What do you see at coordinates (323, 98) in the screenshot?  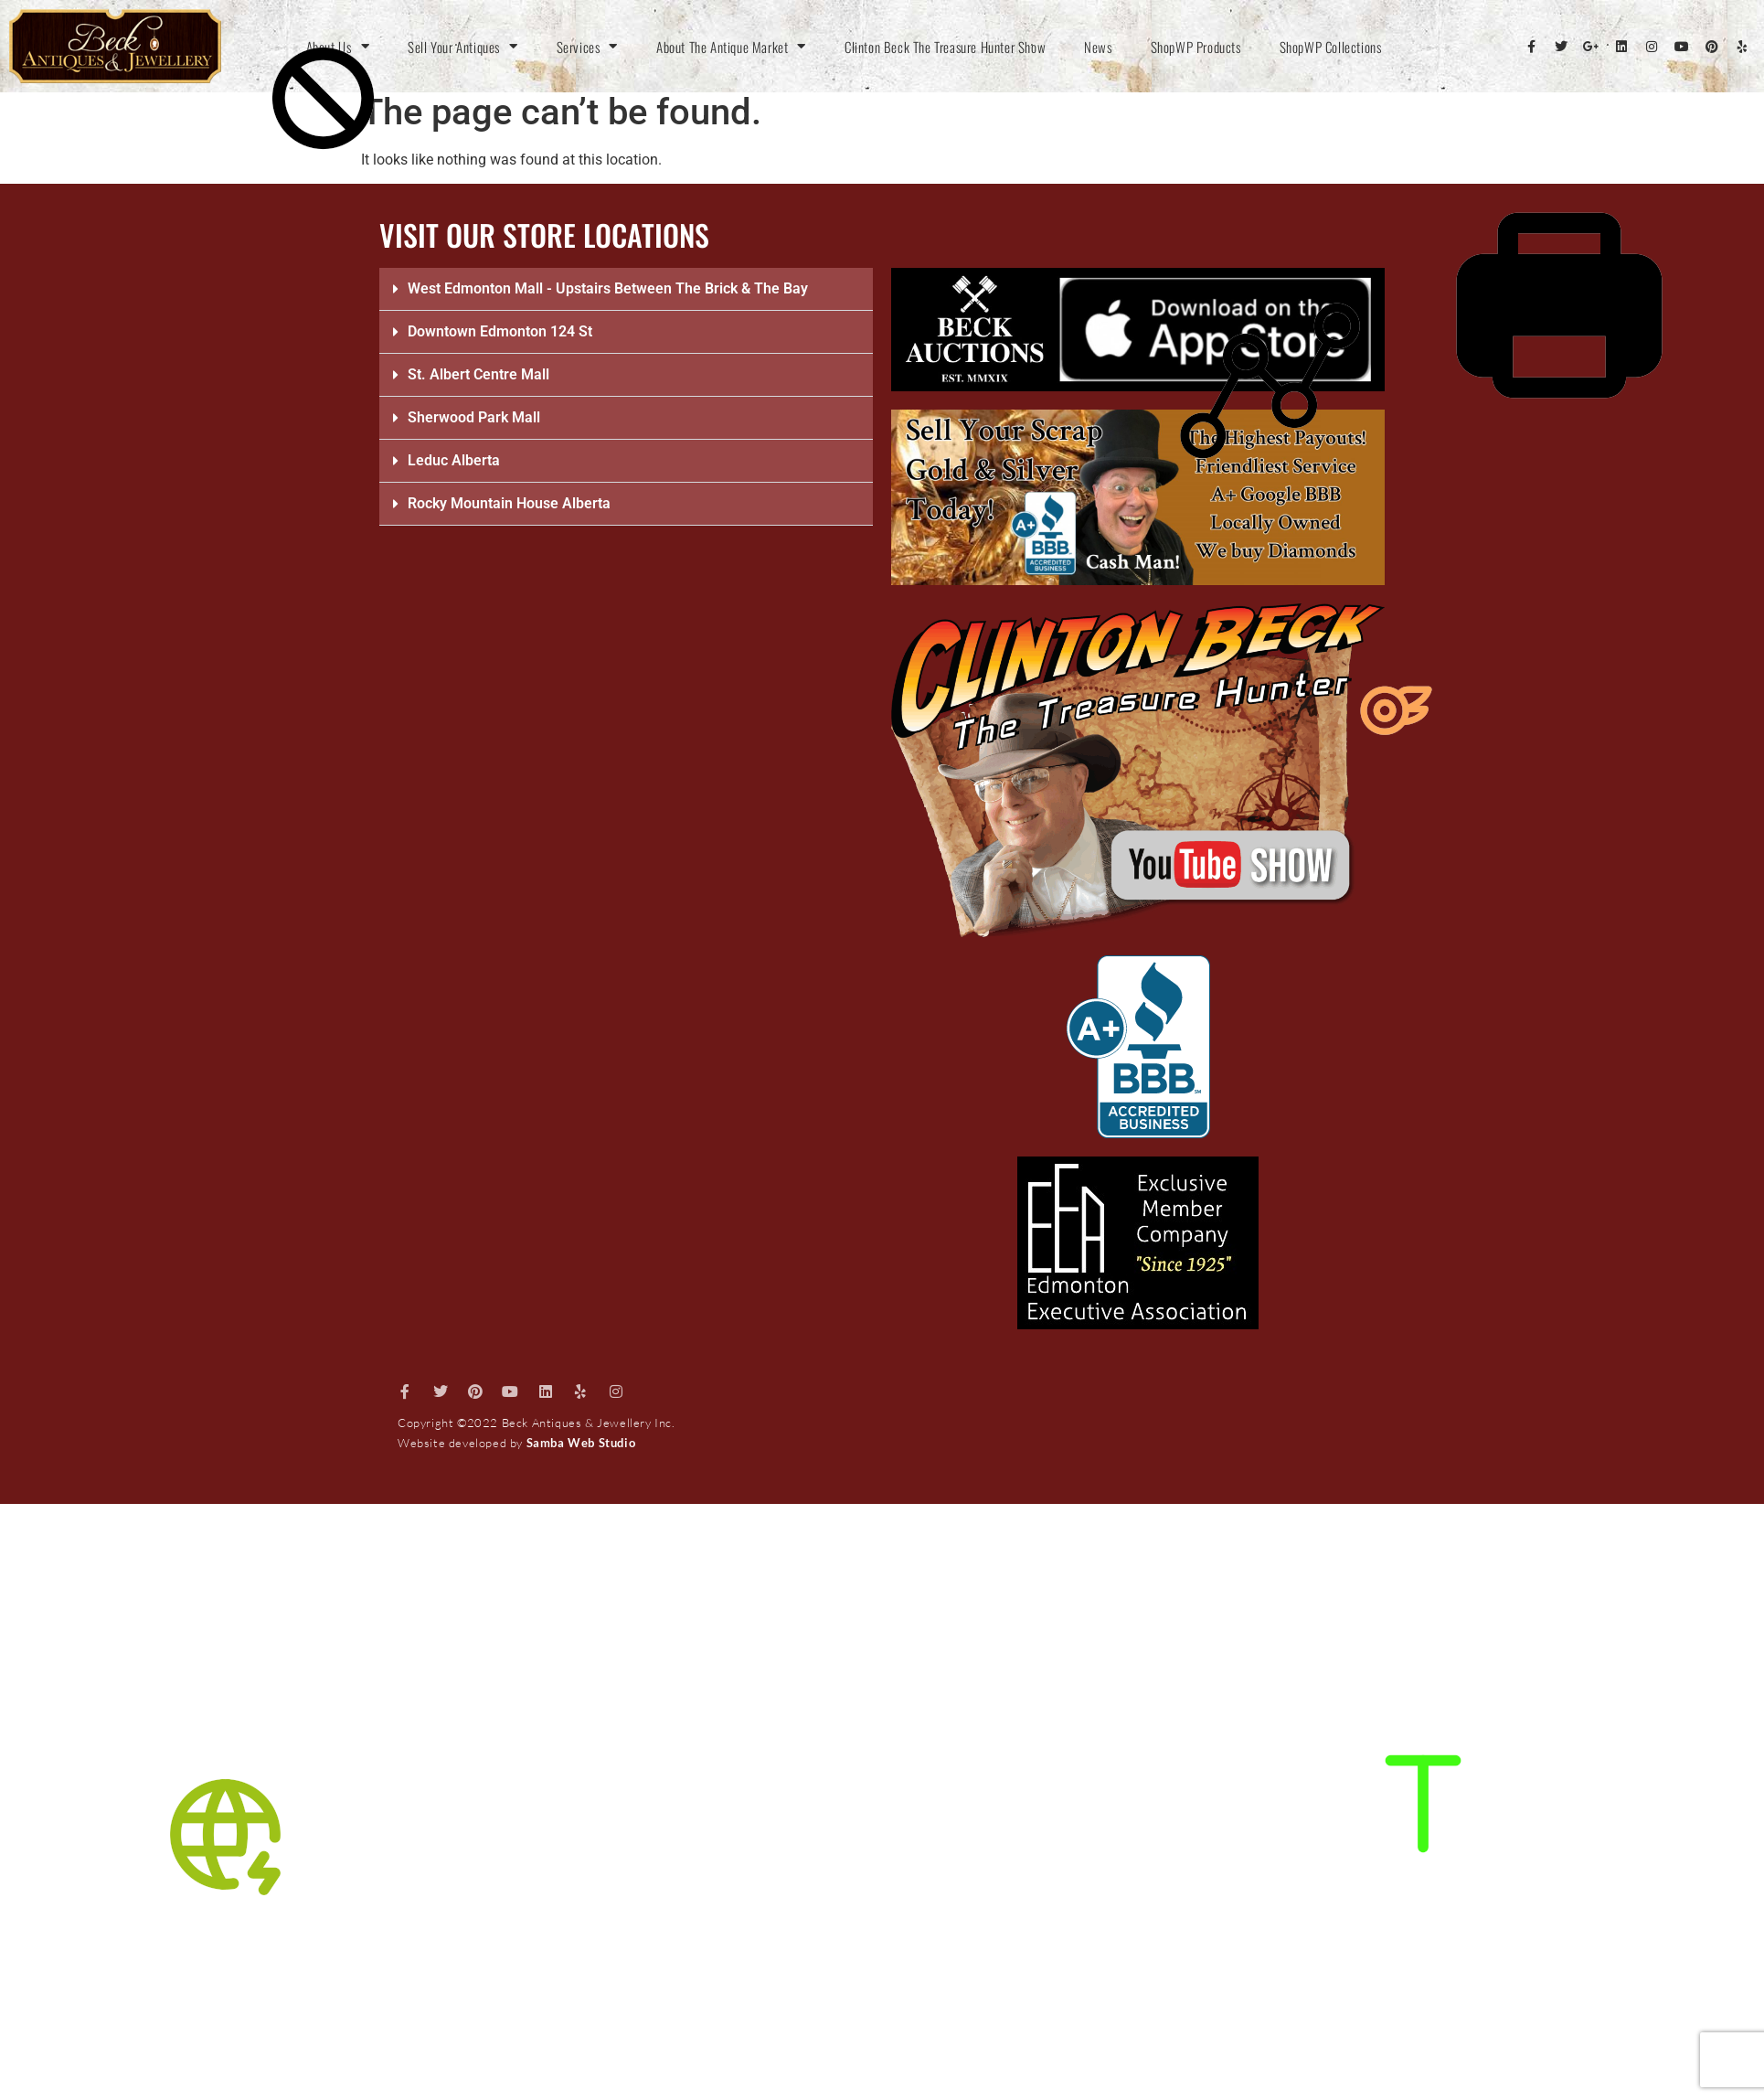 I see `indicates a blocked or prohibited action` at bounding box center [323, 98].